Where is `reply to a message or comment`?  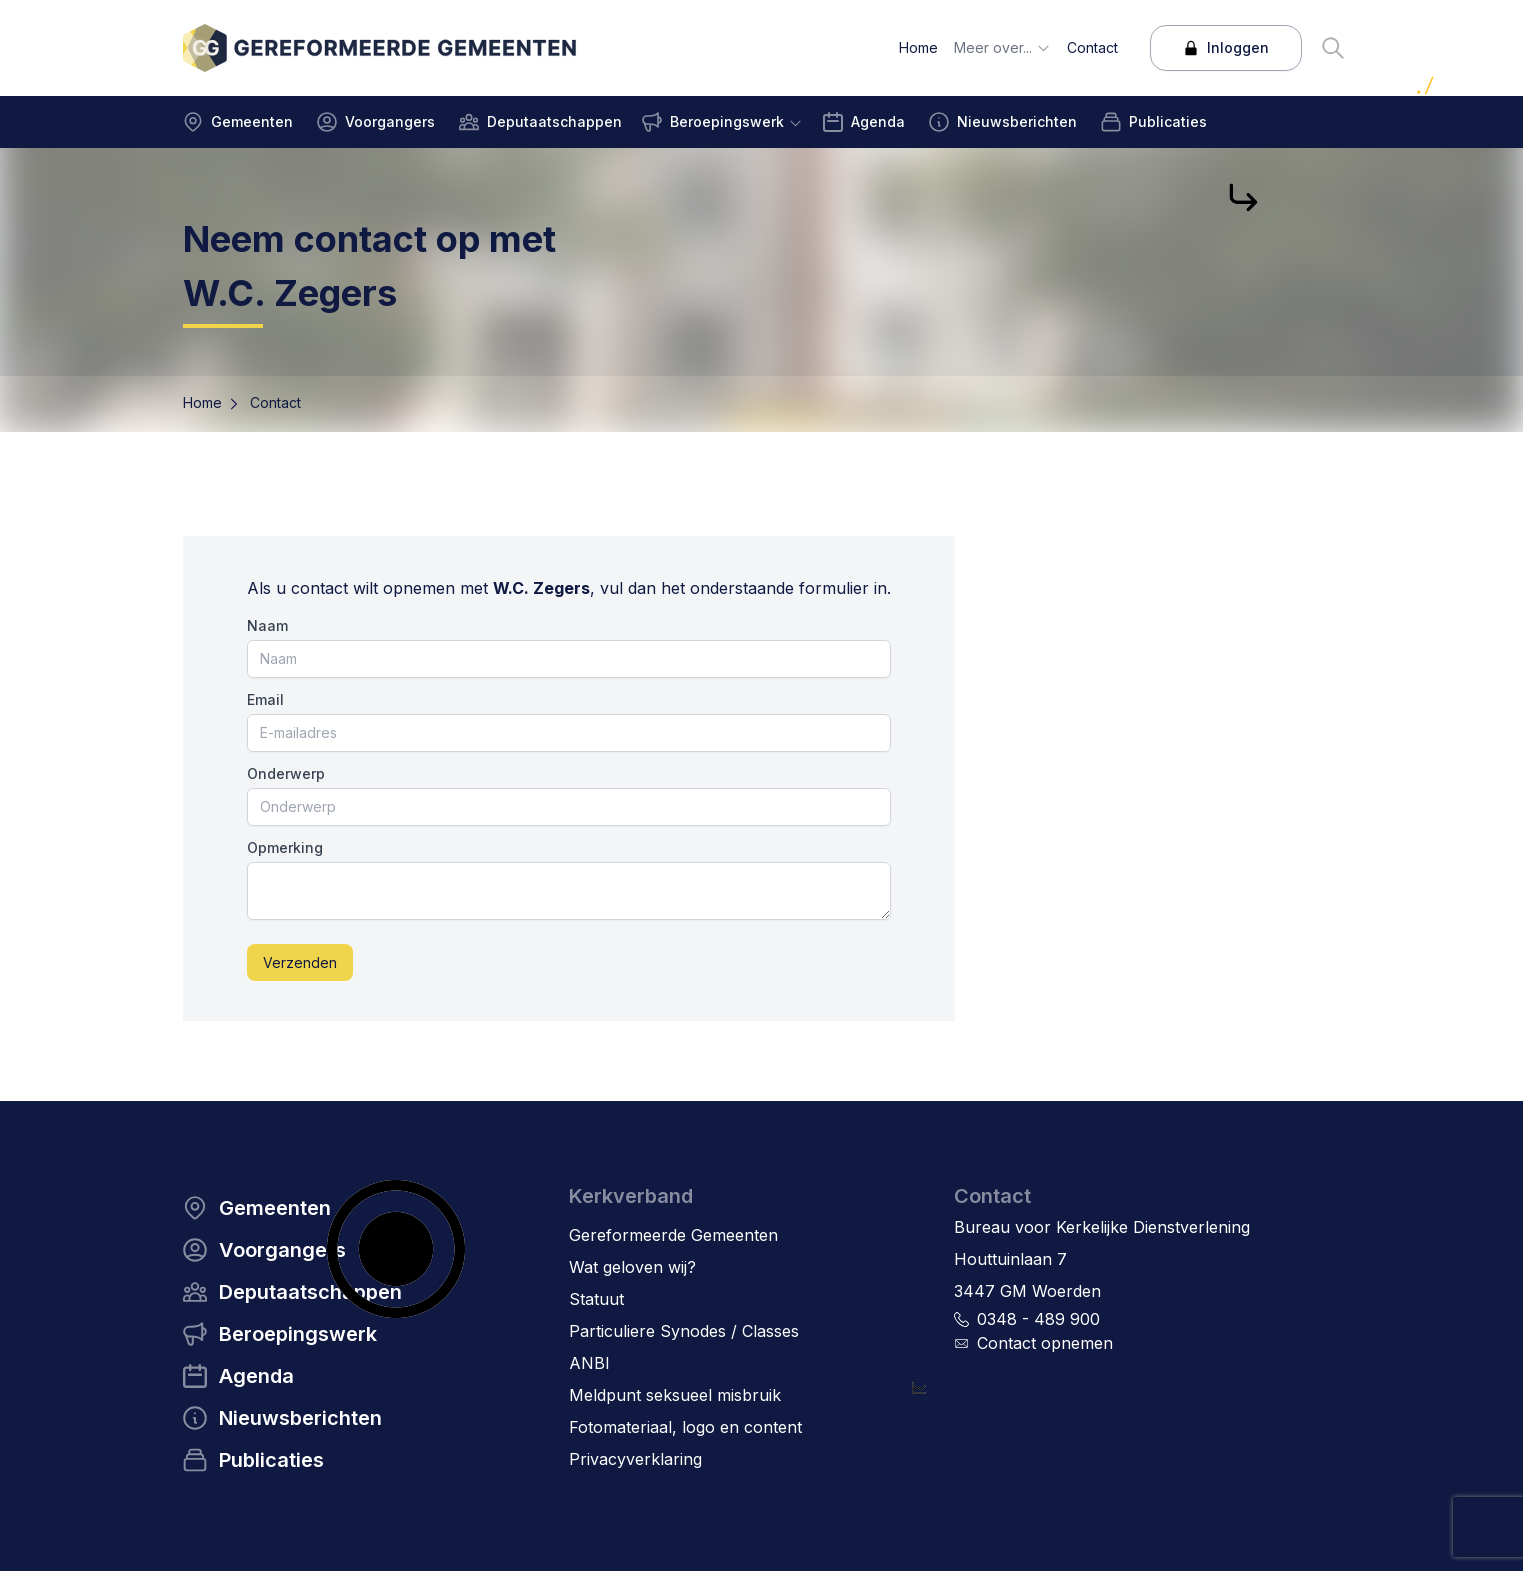 reply to a message or comment is located at coordinates (1242, 196).